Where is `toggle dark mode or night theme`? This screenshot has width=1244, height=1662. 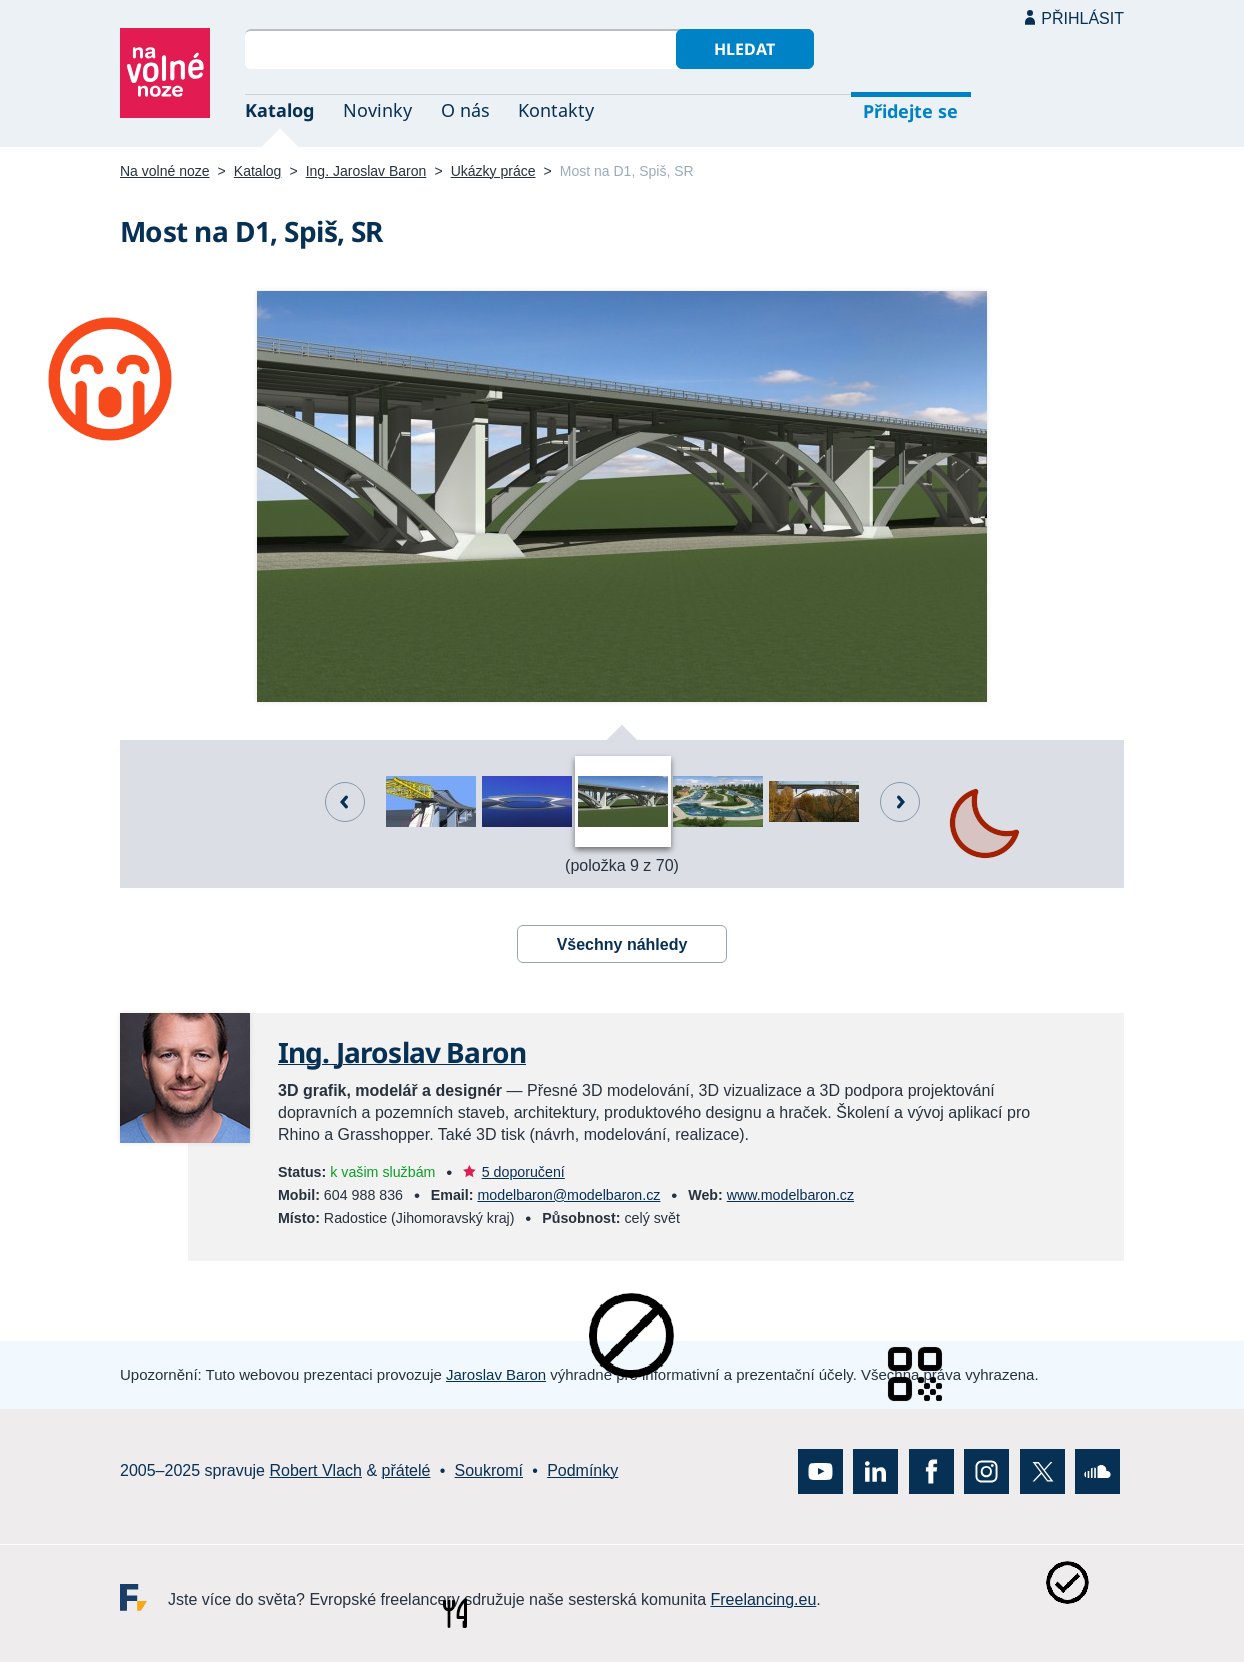
toggle dark mode or night theme is located at coordinates (982, 825).